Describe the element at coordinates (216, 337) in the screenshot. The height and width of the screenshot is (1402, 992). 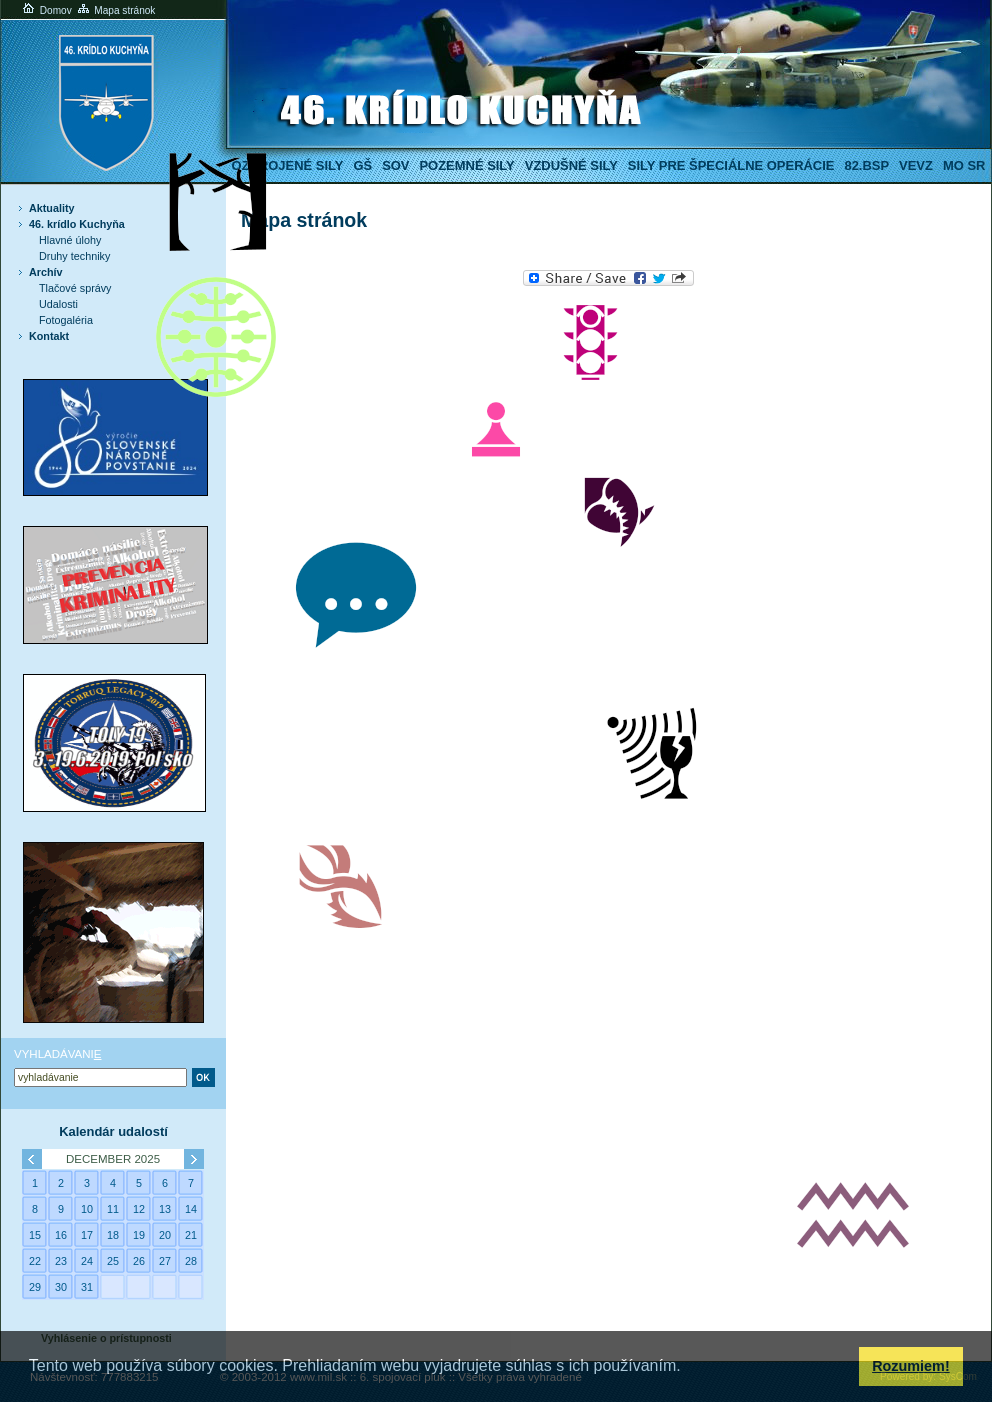
I see `access cage or enclosure settings in a game` at that location.